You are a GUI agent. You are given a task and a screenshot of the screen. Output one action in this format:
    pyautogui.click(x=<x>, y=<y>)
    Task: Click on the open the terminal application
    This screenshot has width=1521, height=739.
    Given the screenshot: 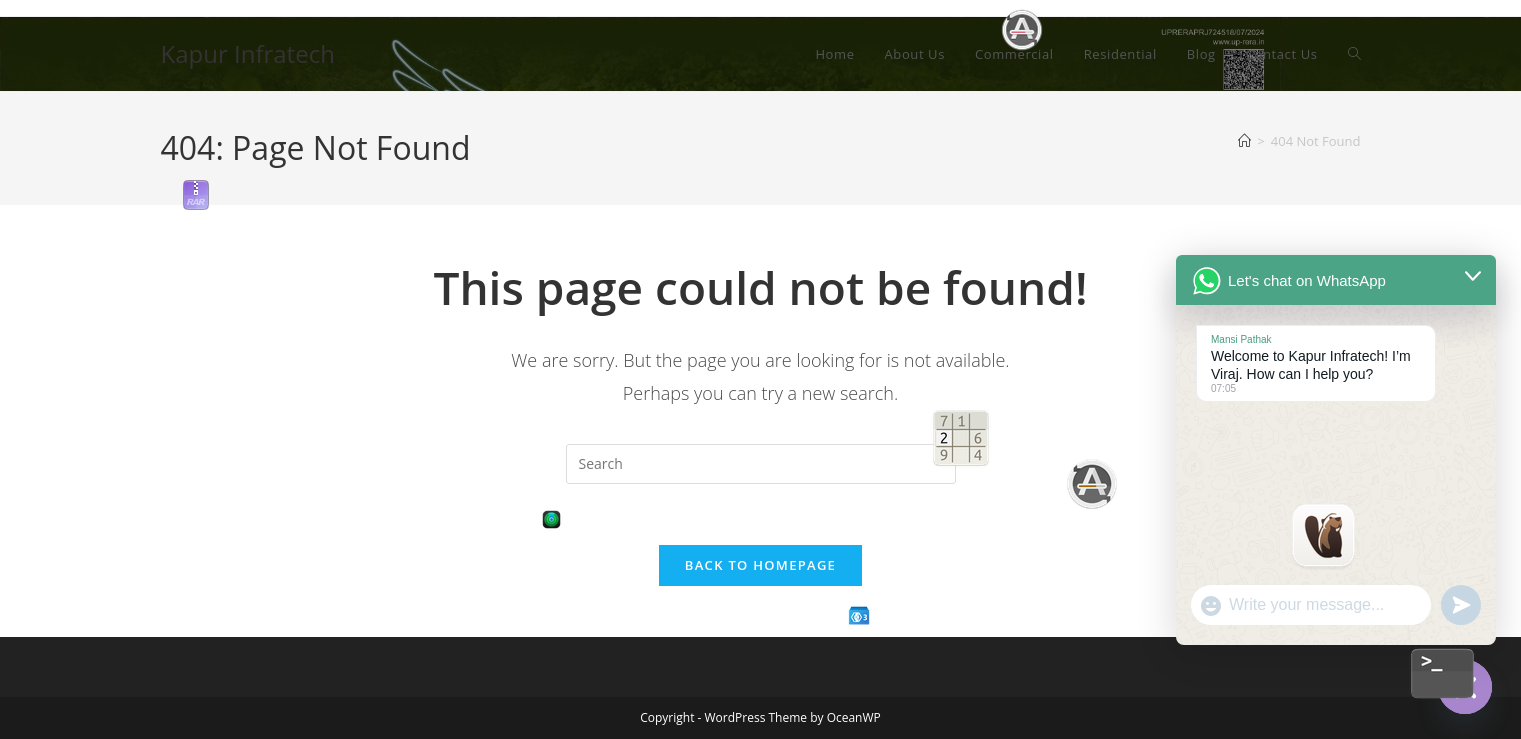 What is the action you would take?
    pyautogui.click(x=1442, y=673)
    